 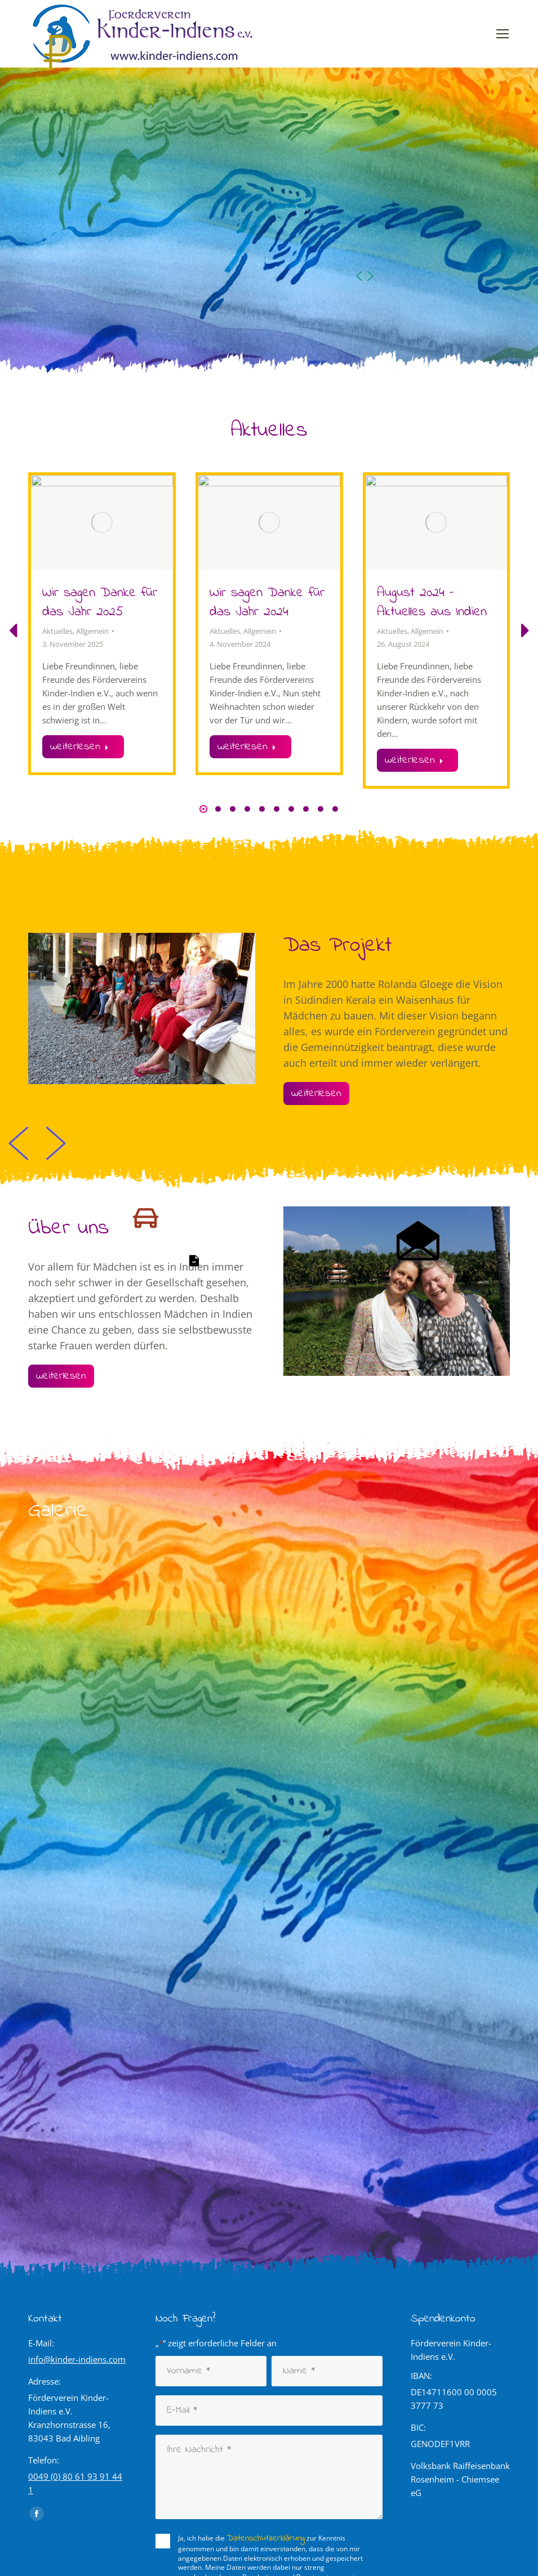 I want to click on view price in russian rubles, so click(x=57, y=52).